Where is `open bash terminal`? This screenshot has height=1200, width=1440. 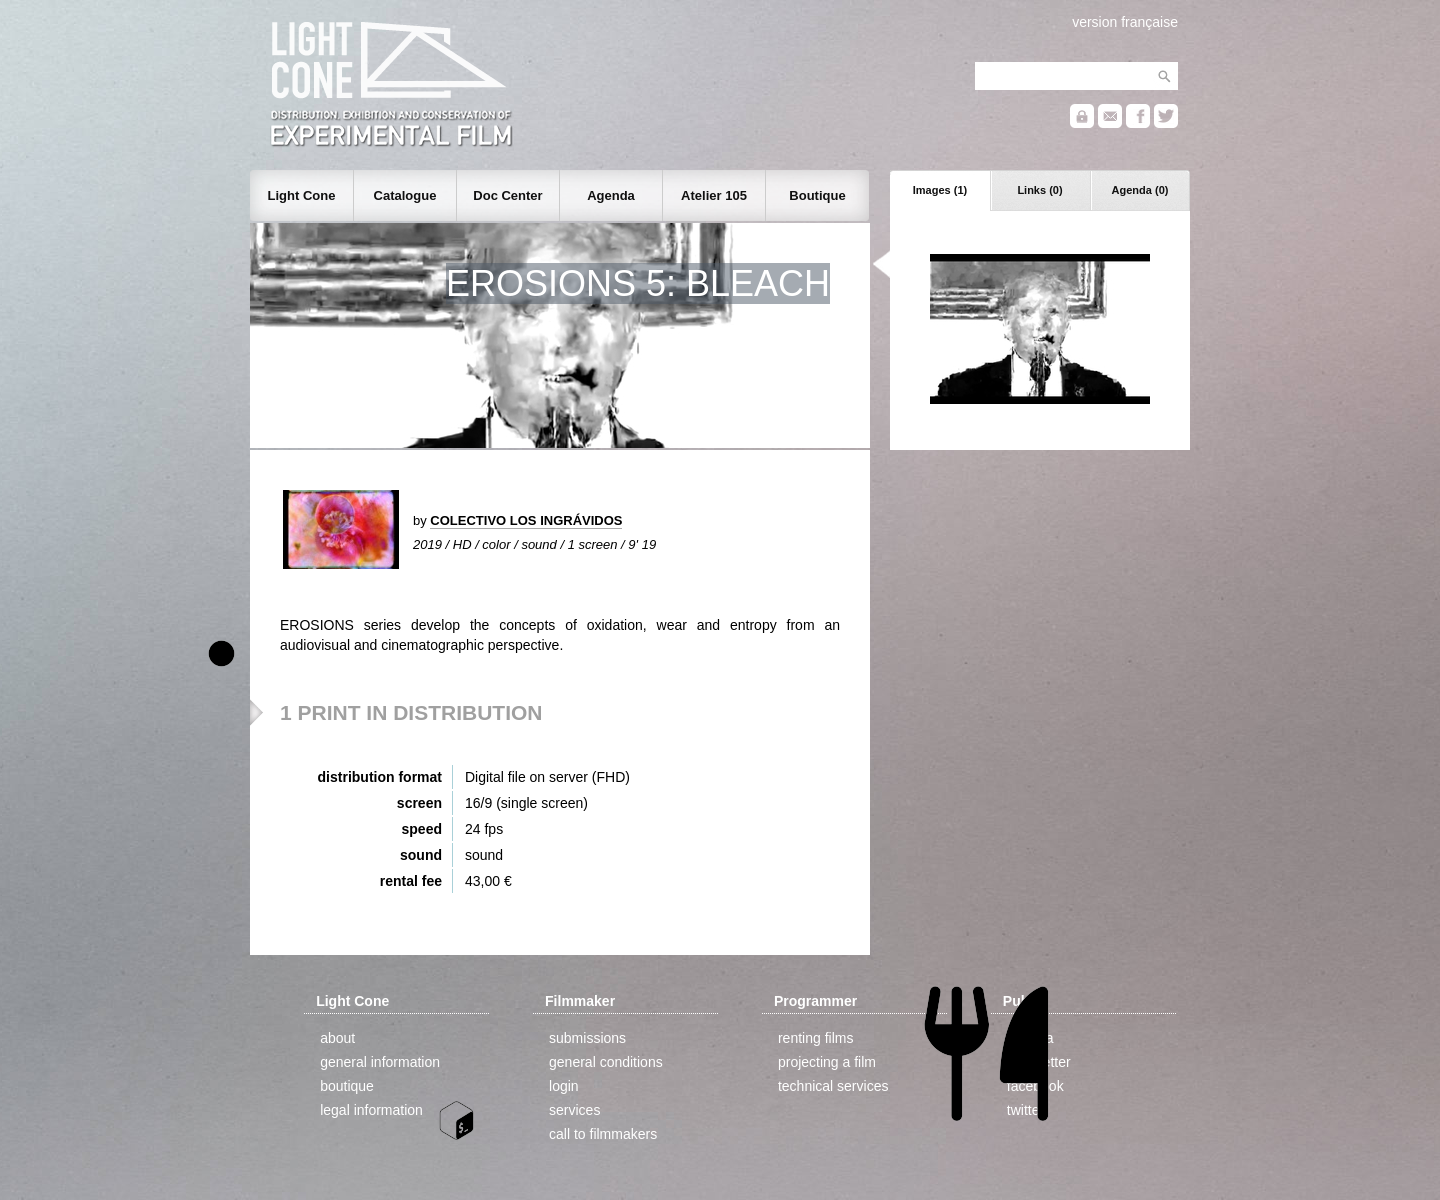
open bash terminal is located at coordinates (456, 1120).